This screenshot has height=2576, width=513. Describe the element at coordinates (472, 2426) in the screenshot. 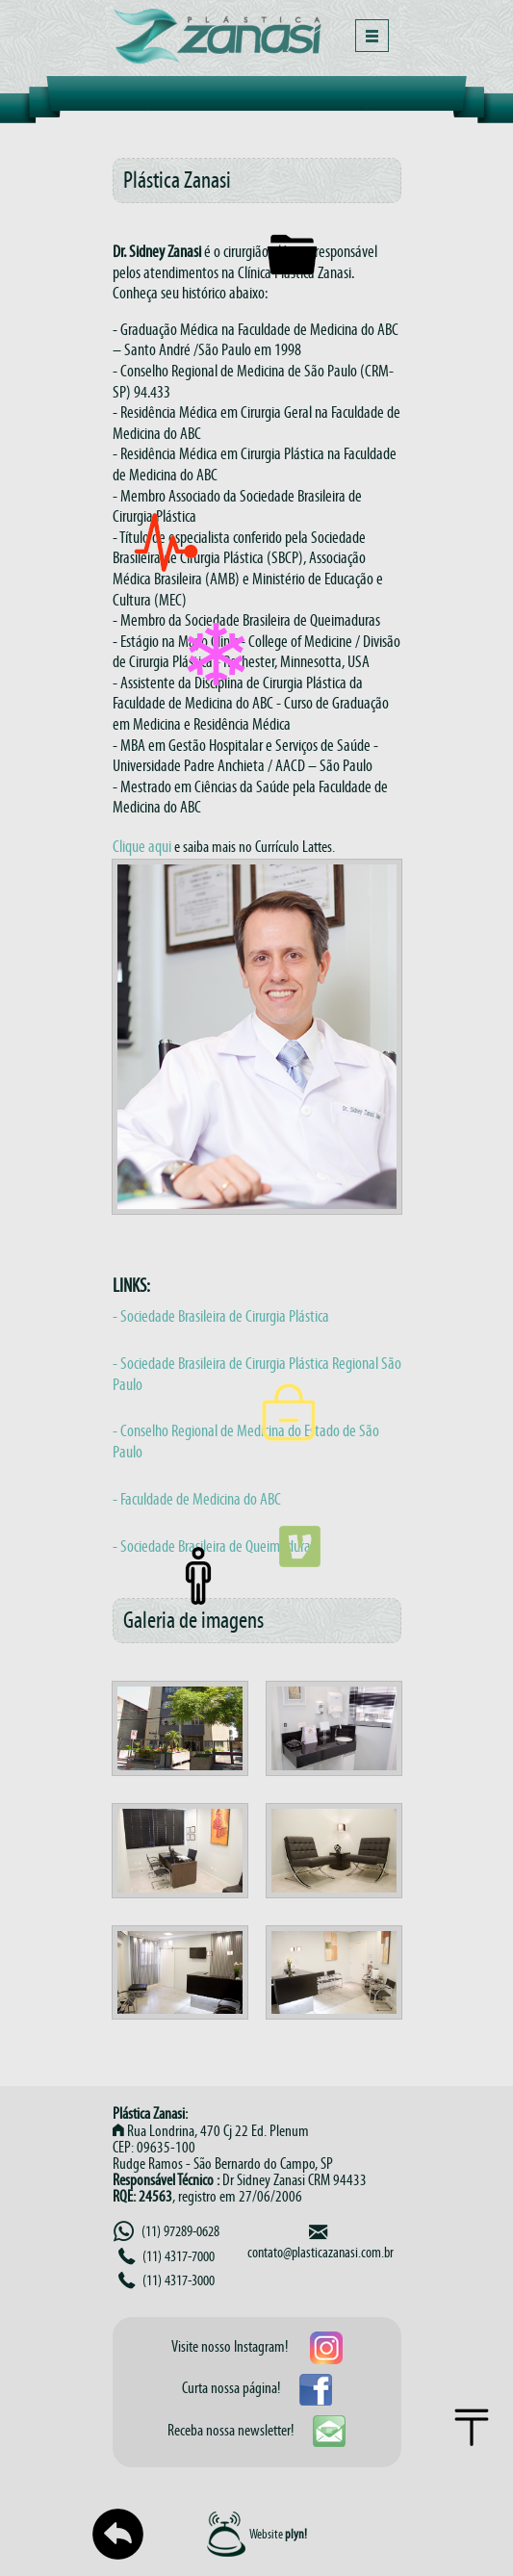

I see `display prices in kazakhstani tenge` at that location.